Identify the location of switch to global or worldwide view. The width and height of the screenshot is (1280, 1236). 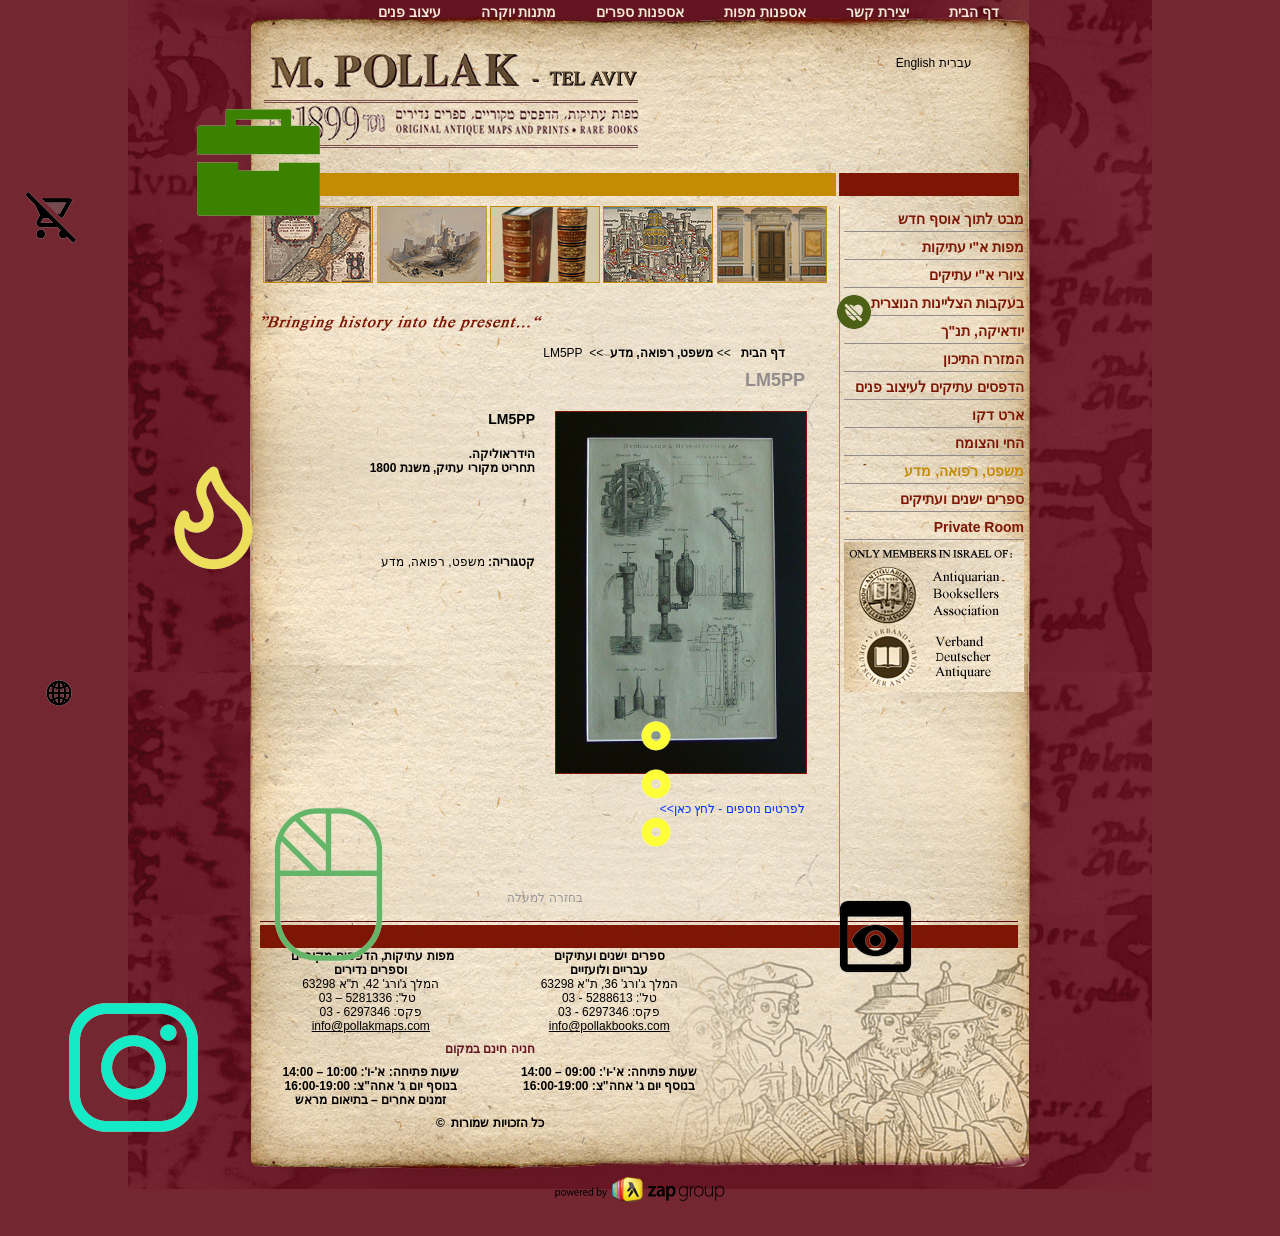
(59, 693).